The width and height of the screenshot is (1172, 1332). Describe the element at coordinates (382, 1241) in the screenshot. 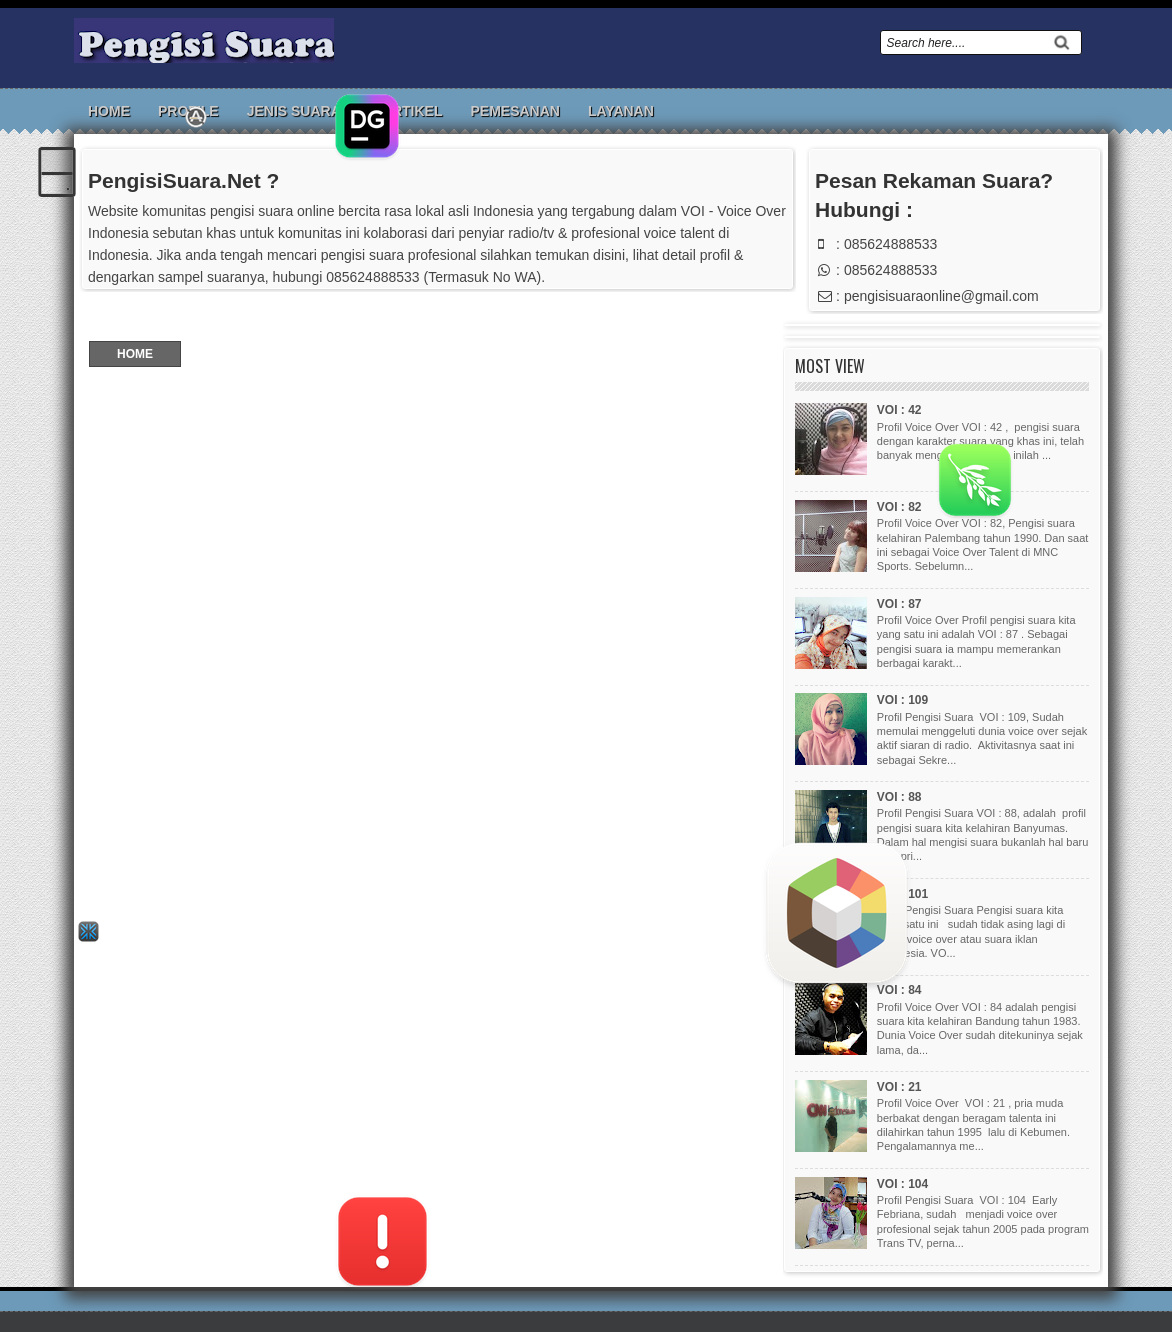

I see `view system crash reports or error logs` at that location.